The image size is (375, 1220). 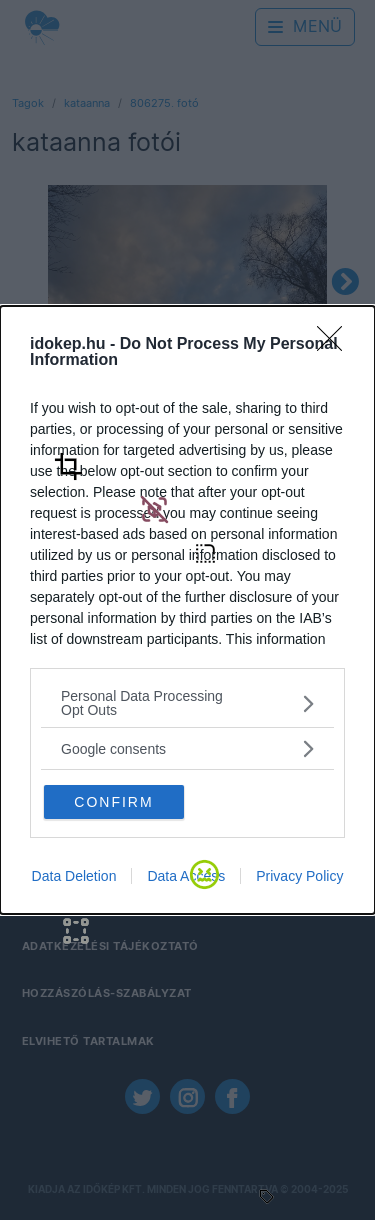 I want to click on adjust transformation anchor point, so click(x=76, y=931).